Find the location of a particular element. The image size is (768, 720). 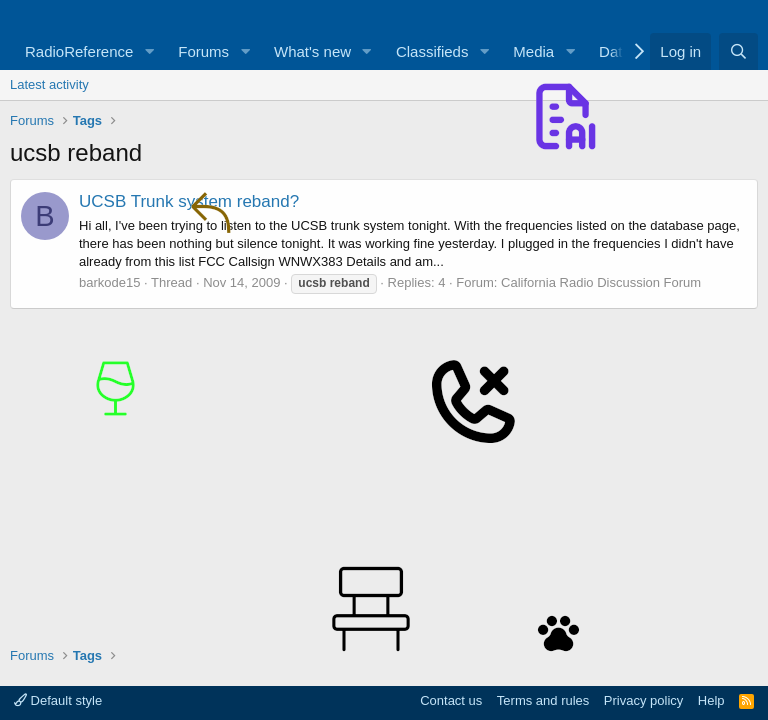

access pet-related features or settings is located at coordinates (558, 633).